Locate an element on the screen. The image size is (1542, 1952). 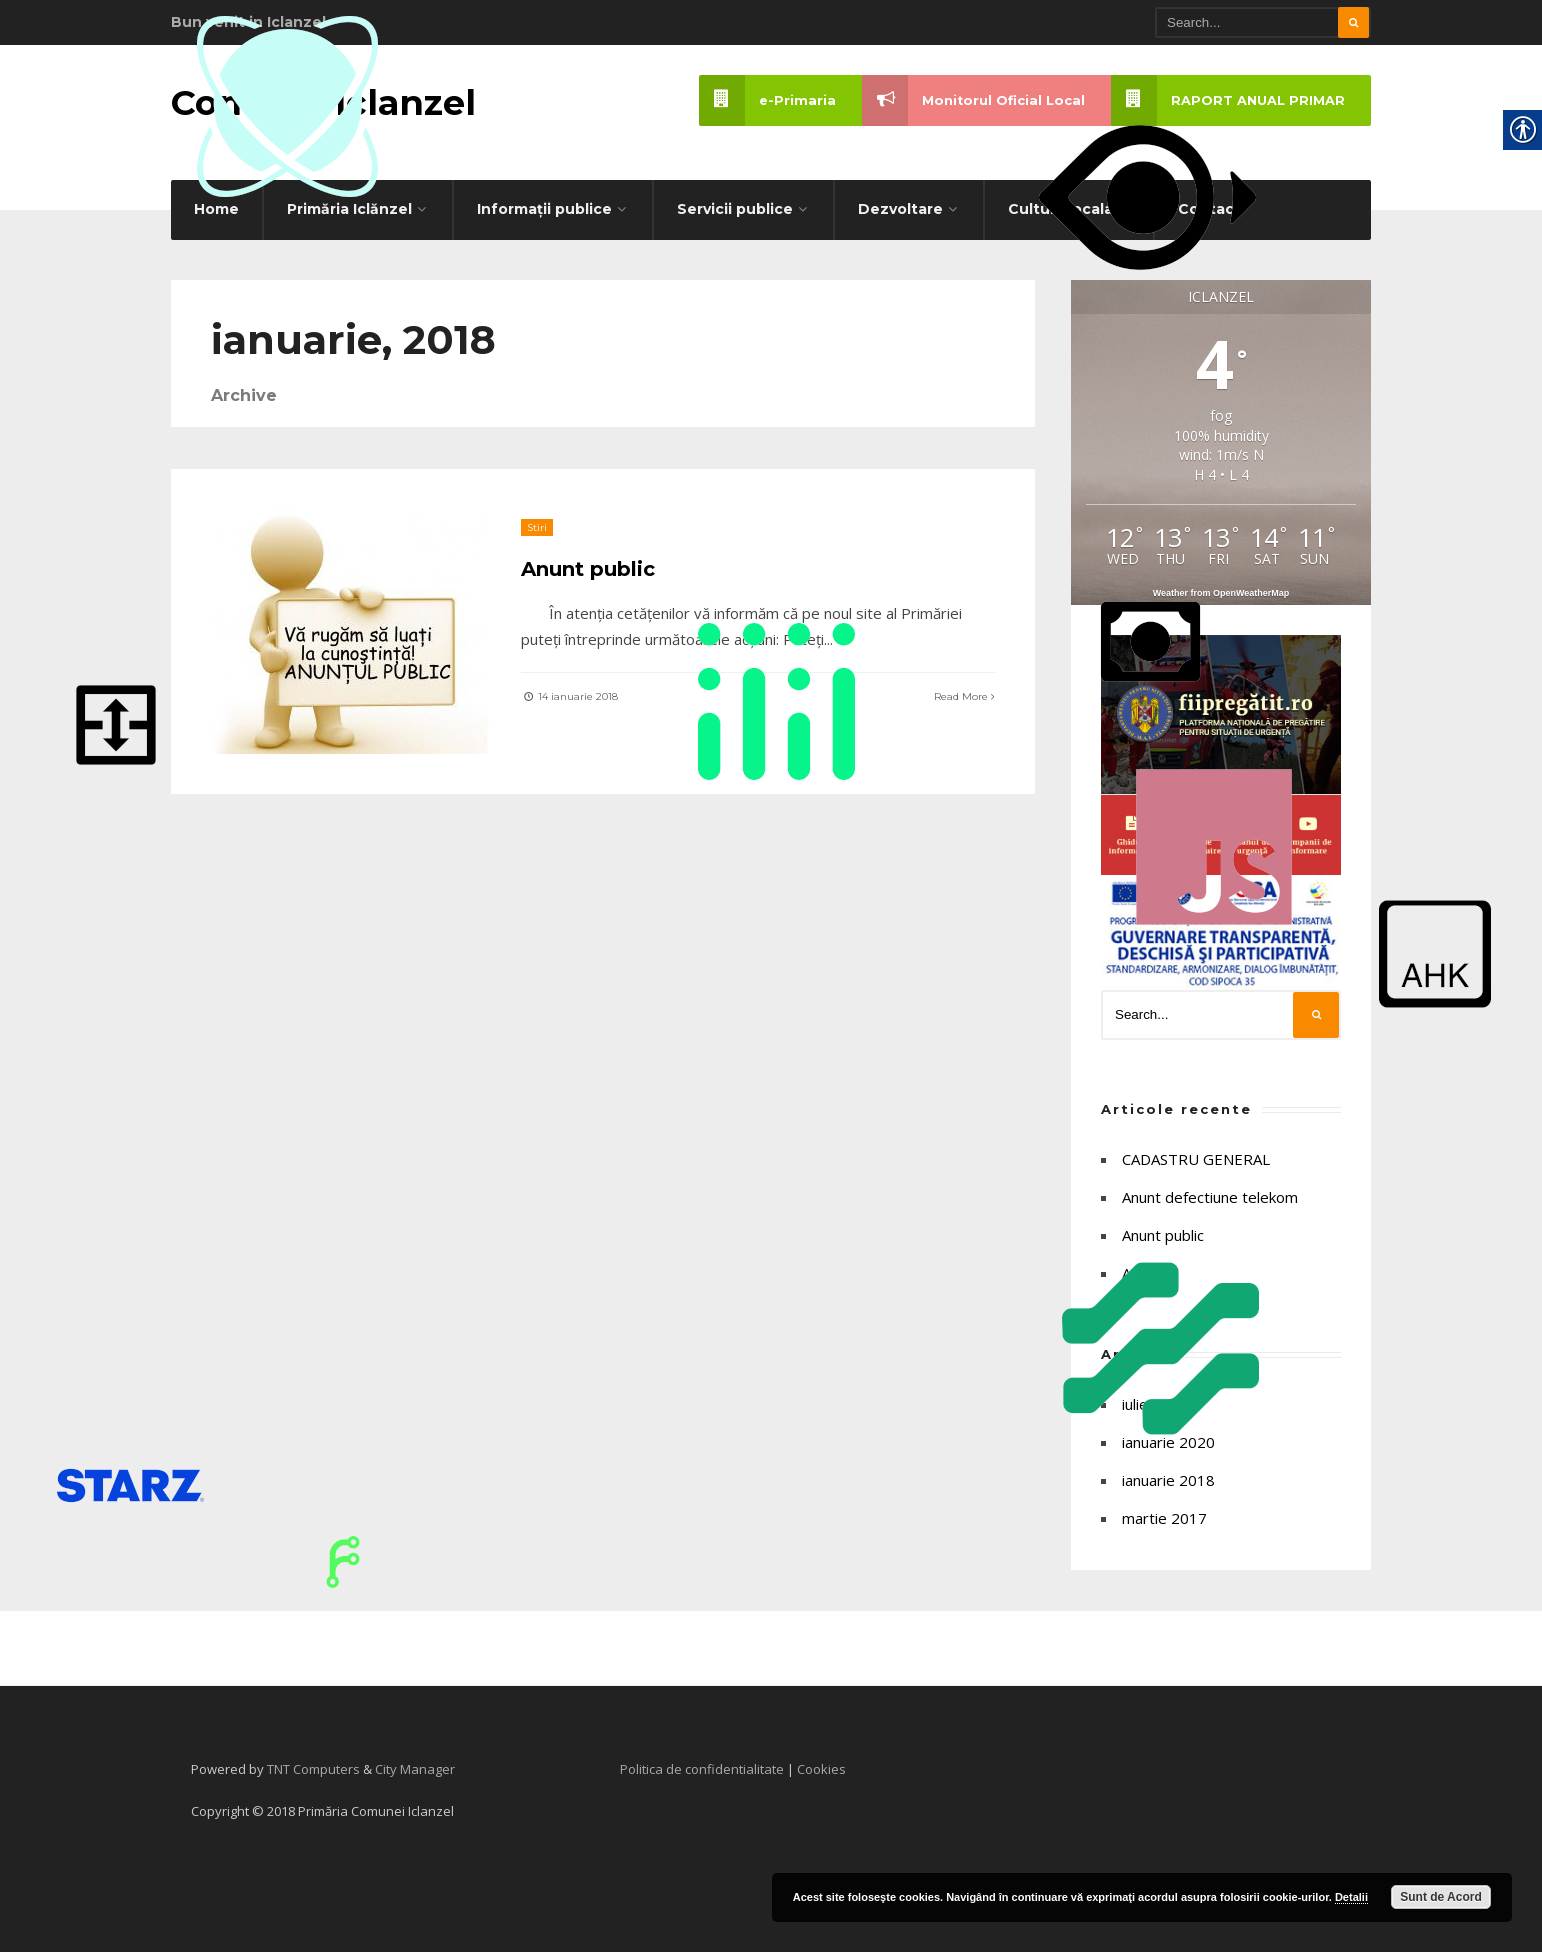
open the Starz streaming app is located at coordinates (130, 1485).